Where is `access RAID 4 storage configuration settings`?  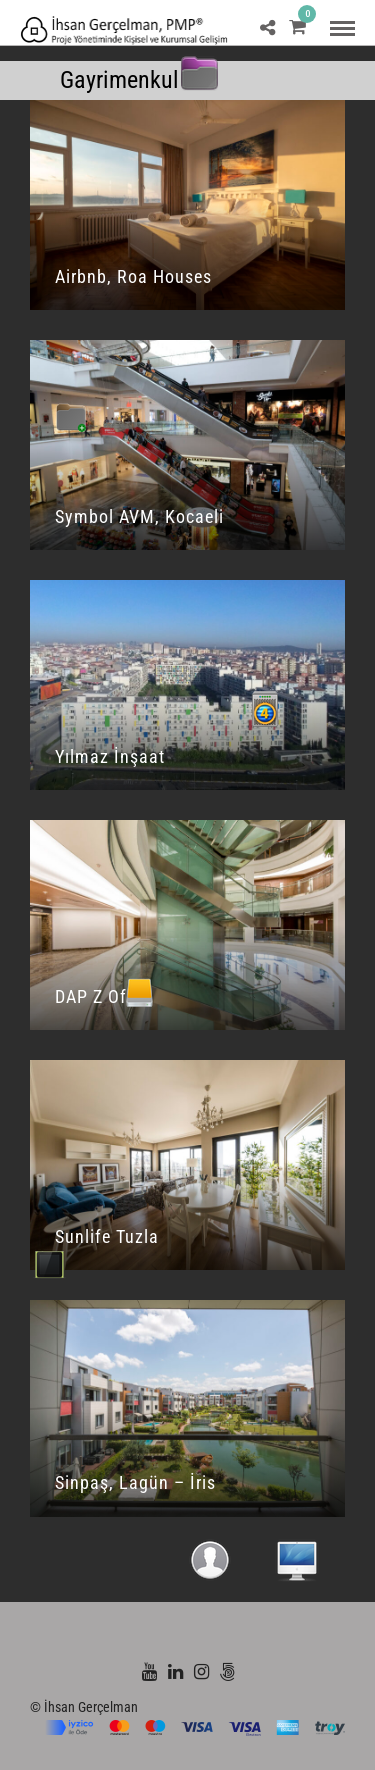
access RAID 4 storage configuration settings is located at coordinates (265, 709).